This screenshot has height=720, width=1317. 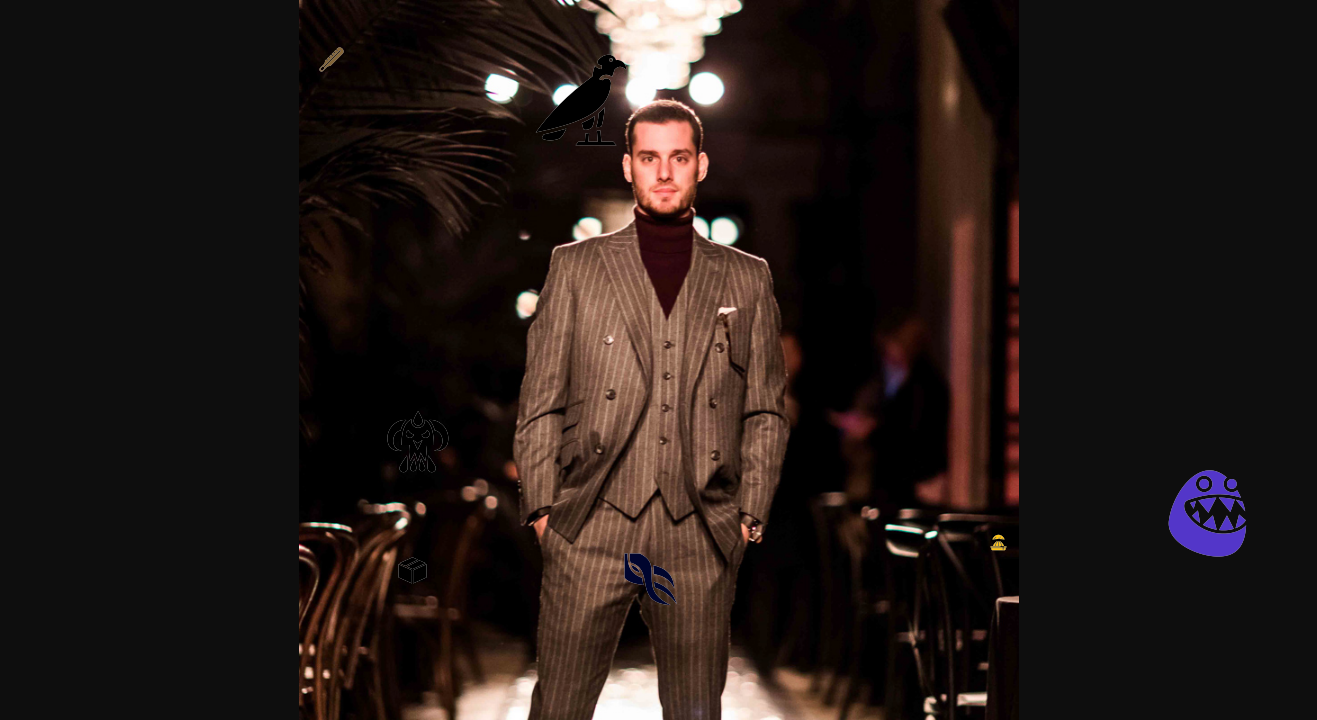 What do you see at coordinates (581, 100) in the screenshot?
I see `egyptian-themed game element or character` at bounding box center [581, 100].